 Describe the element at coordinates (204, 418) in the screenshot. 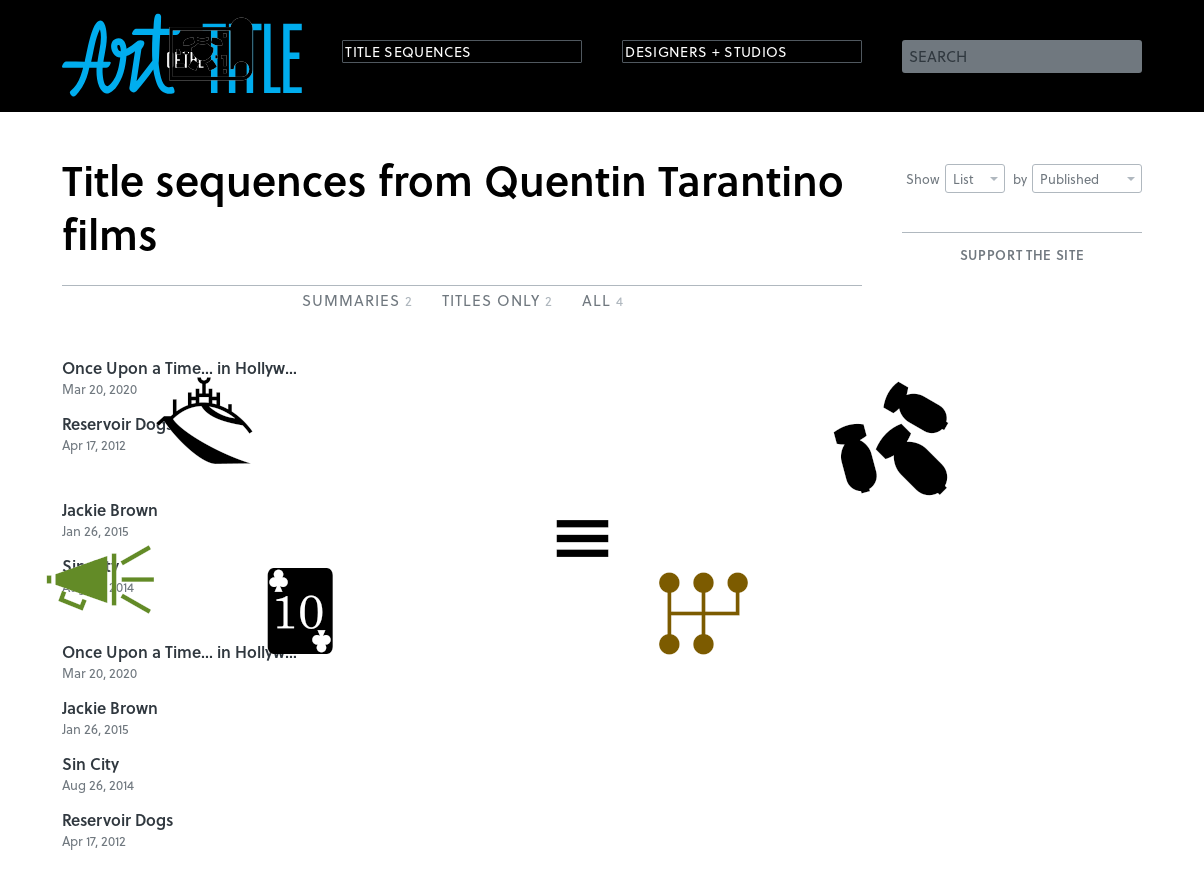

I see `view fortified settlement or stronghold location` at that location.